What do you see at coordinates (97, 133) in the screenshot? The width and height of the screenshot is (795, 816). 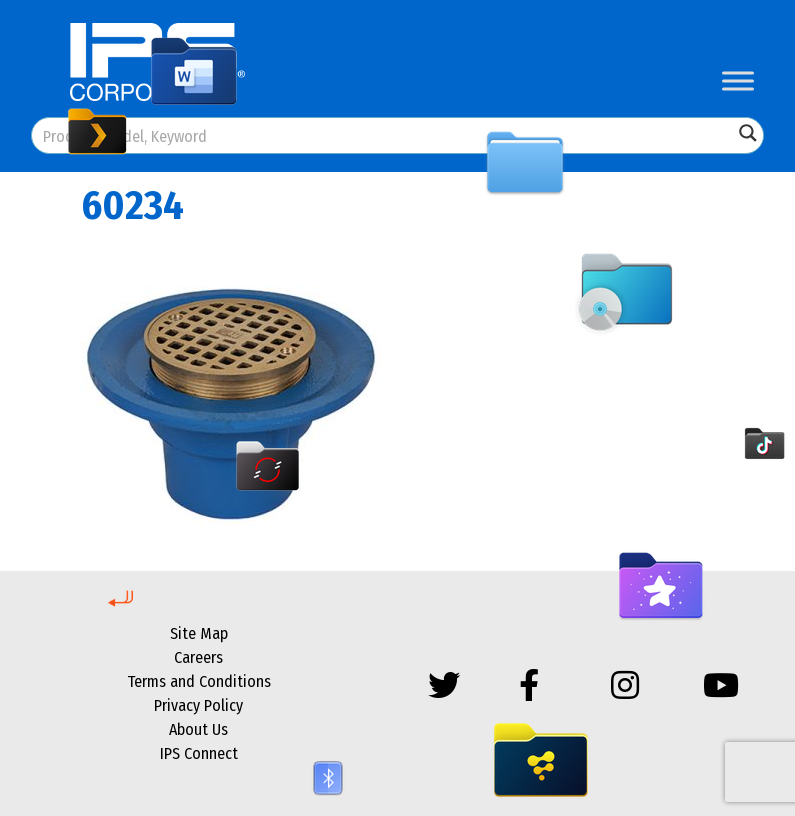 I see `open plex media server files` at bounding box center [97, 133].